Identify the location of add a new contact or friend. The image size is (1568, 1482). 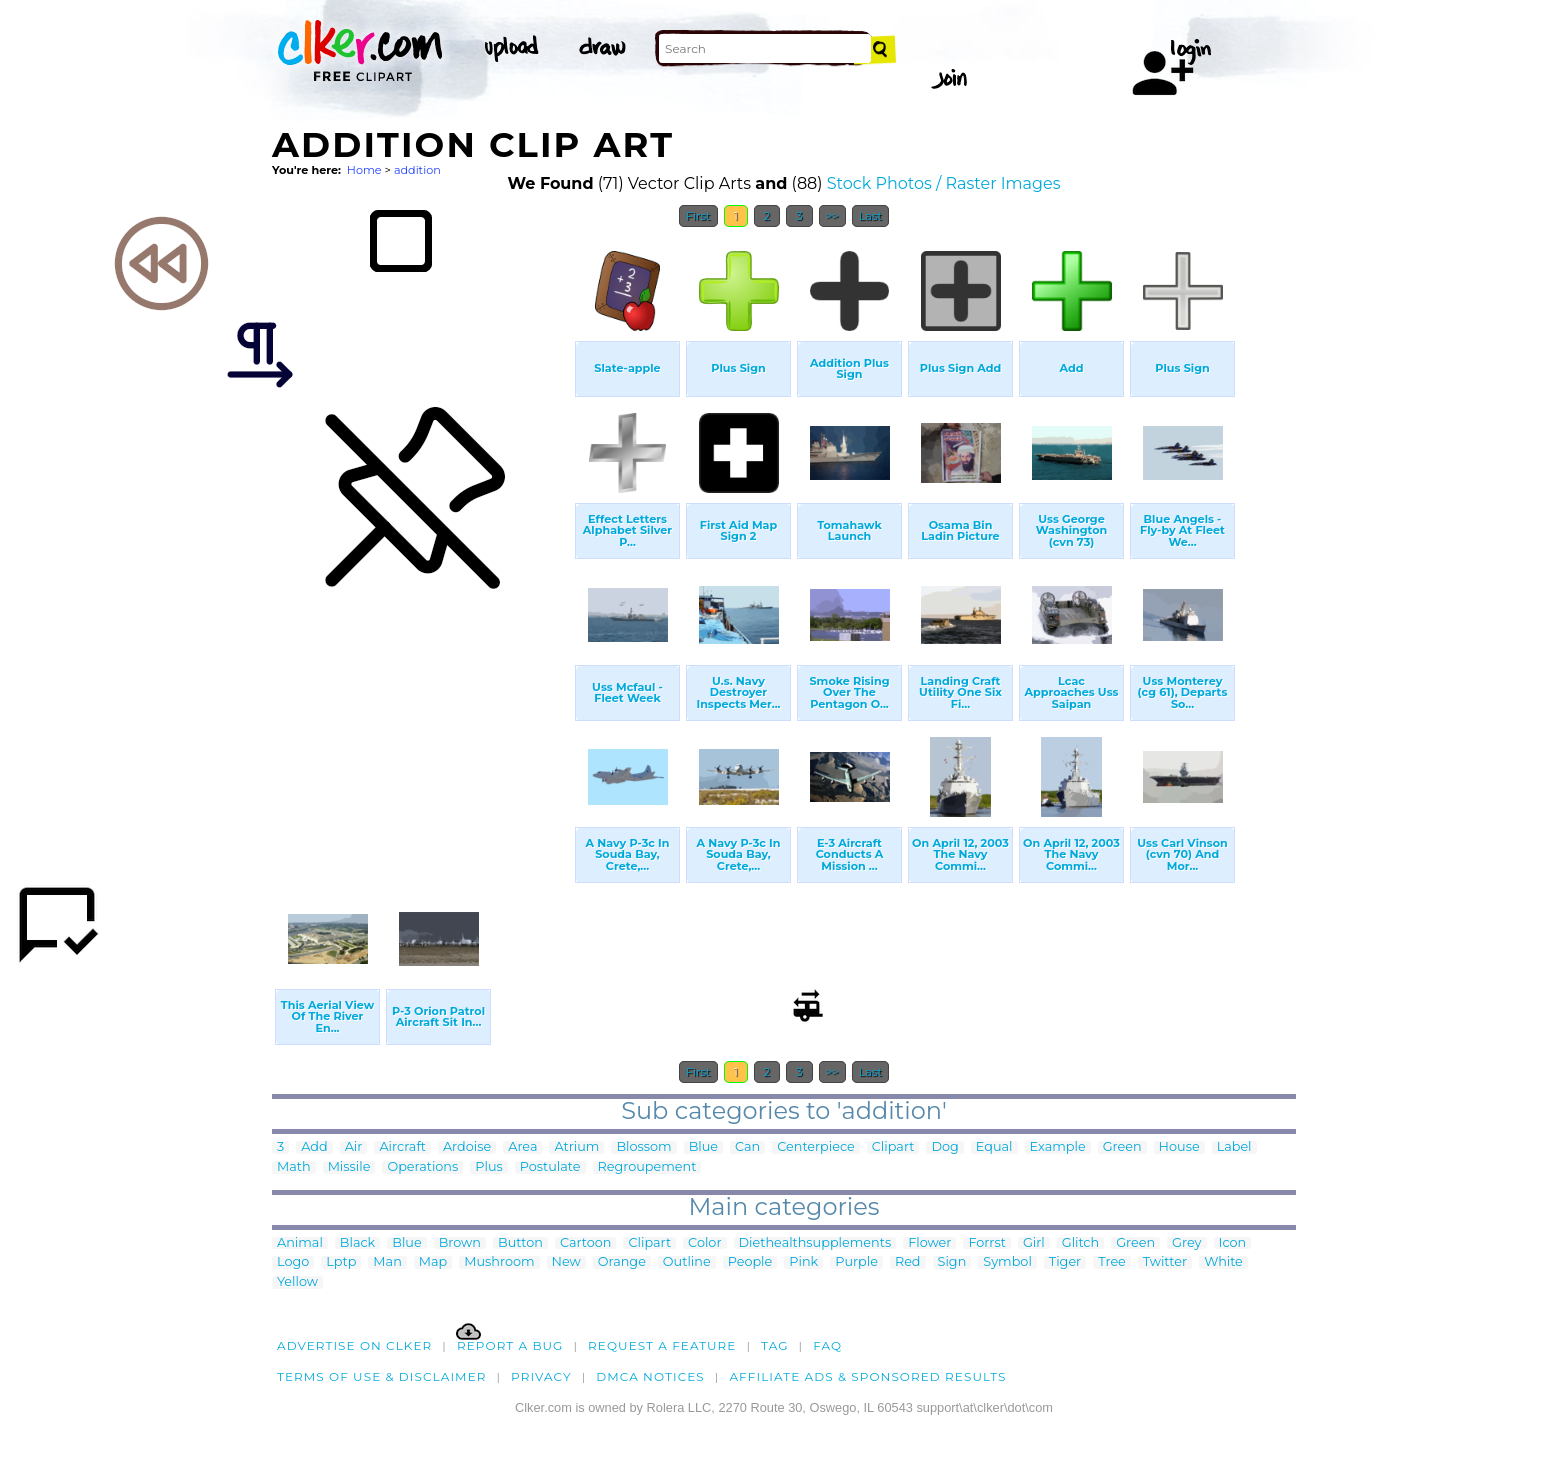
(1163, 73).